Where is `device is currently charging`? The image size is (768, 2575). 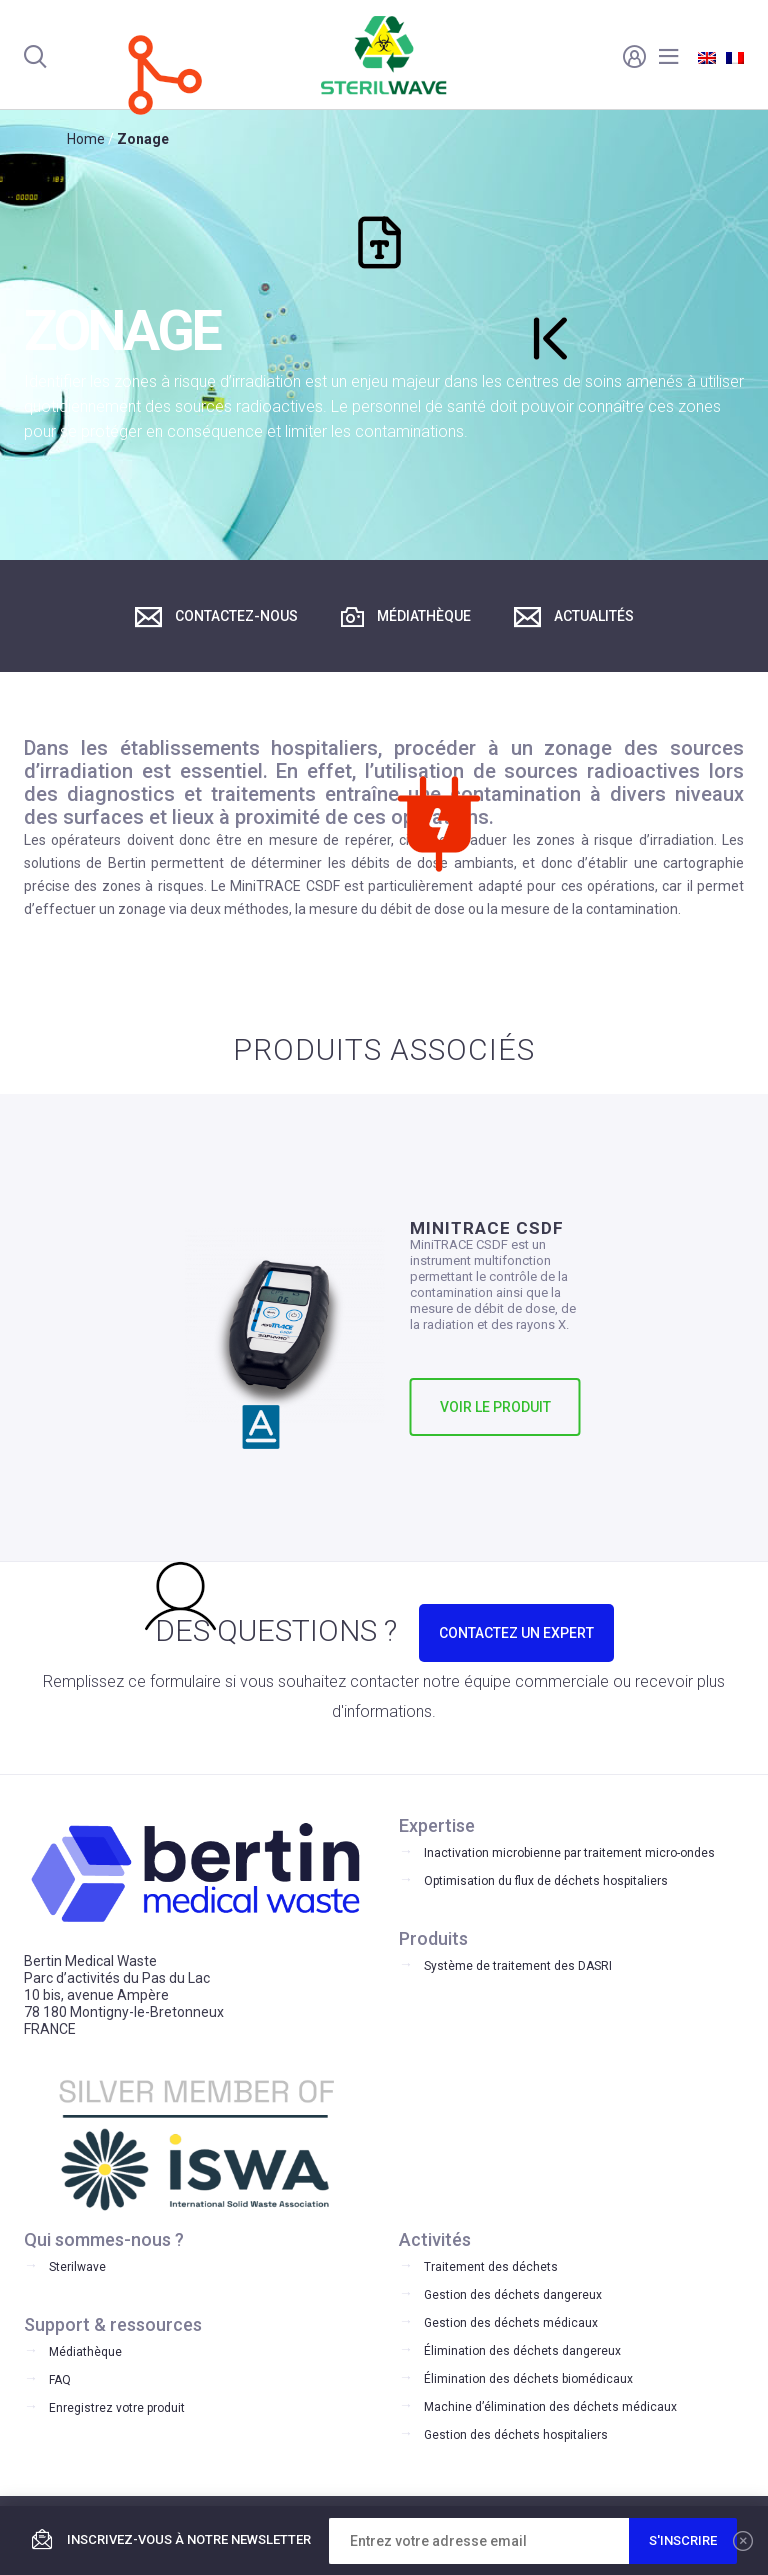
device is currently charging is located at coordinates (439, 824).